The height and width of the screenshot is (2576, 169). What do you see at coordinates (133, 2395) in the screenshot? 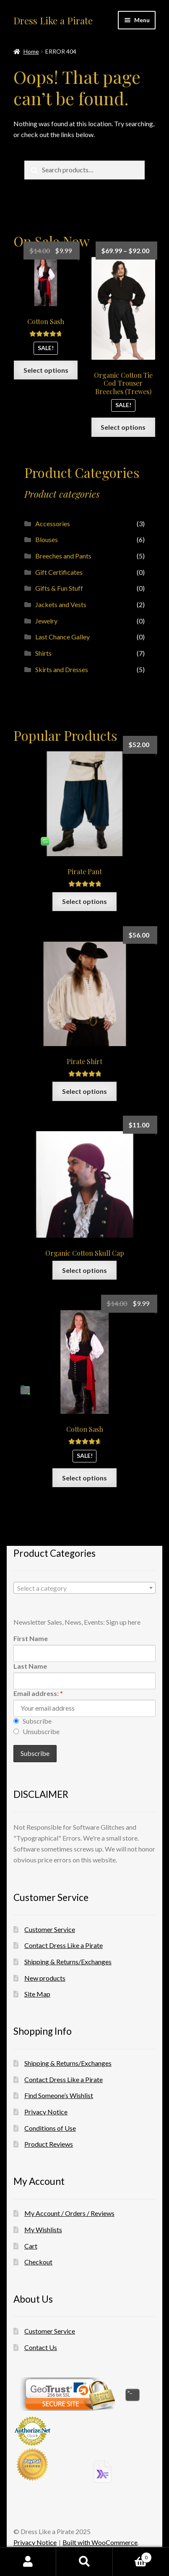
I see `open the terminal application` at bounding box center [133, 2395].